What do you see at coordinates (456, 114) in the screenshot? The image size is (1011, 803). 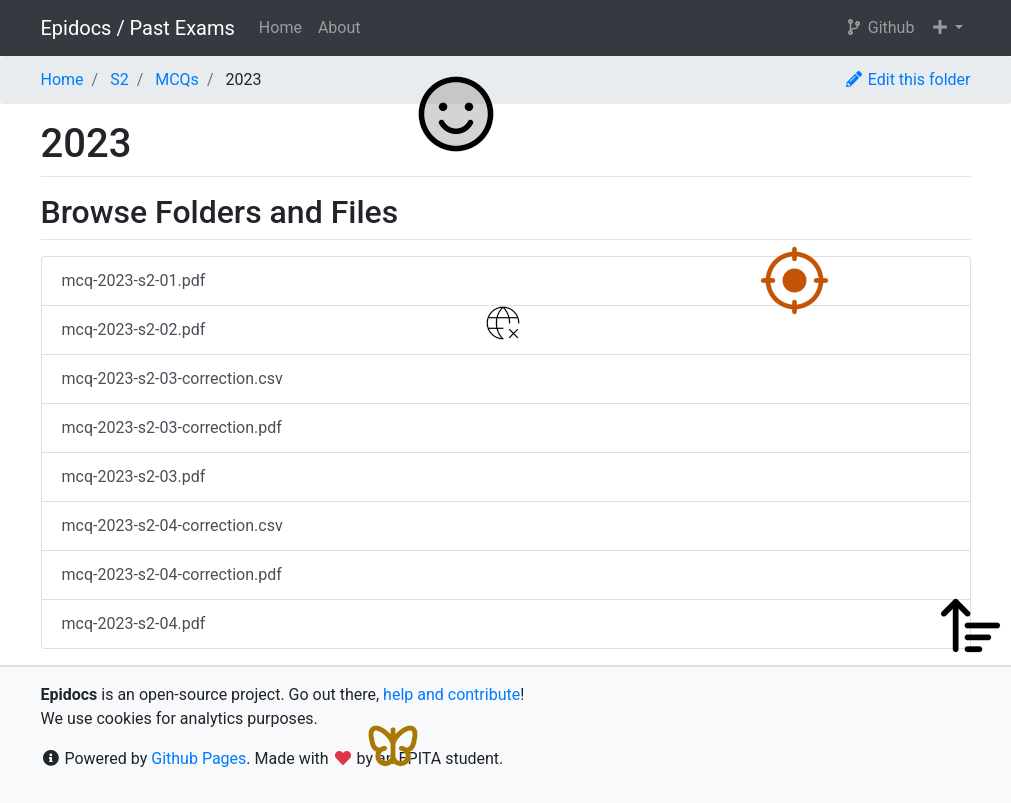 I see `add an emoji or reaction` at bounding box center [456, 114].